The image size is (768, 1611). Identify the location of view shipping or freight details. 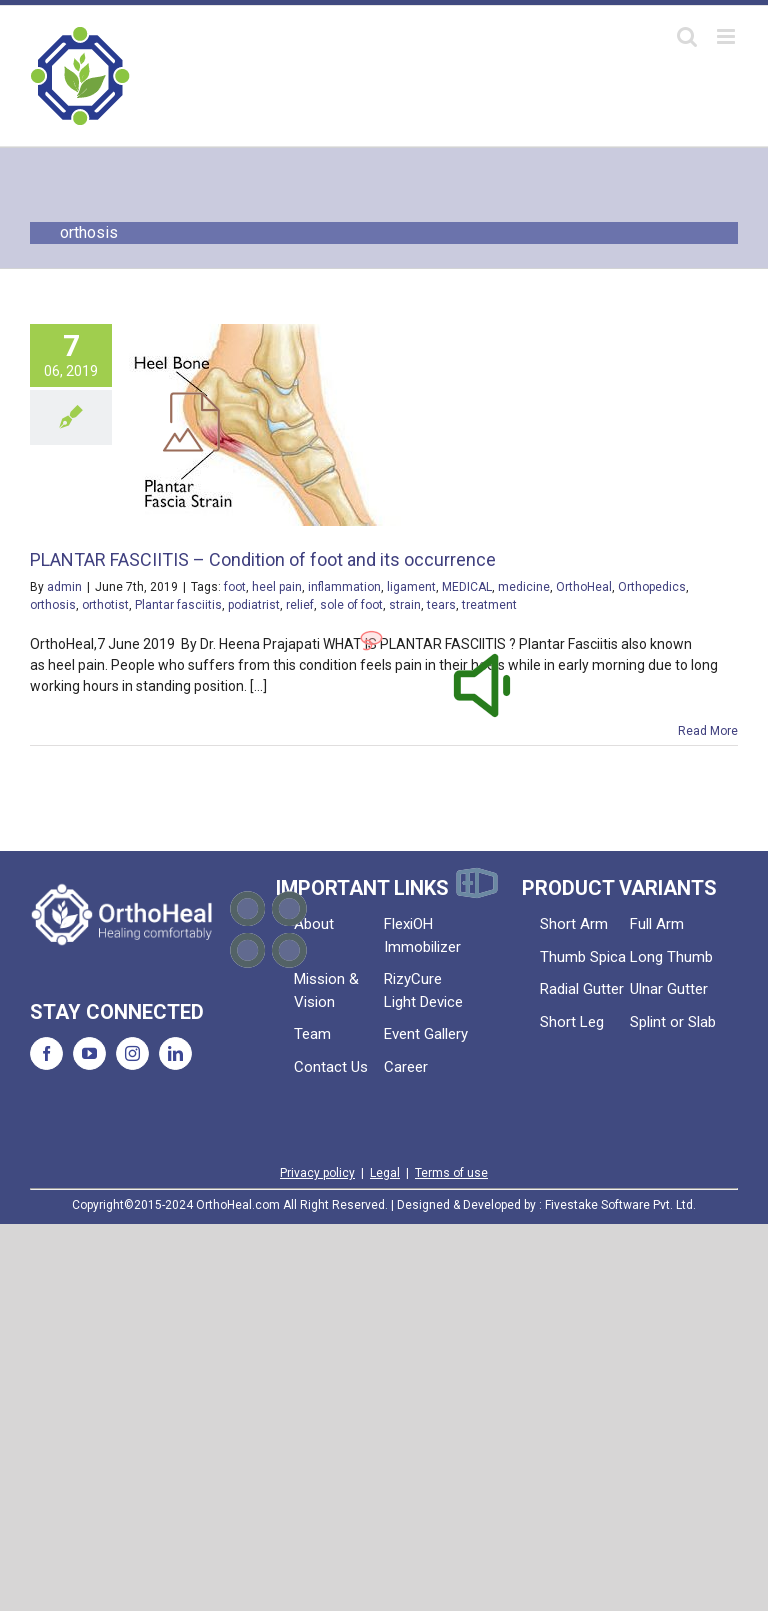
(477, 883).